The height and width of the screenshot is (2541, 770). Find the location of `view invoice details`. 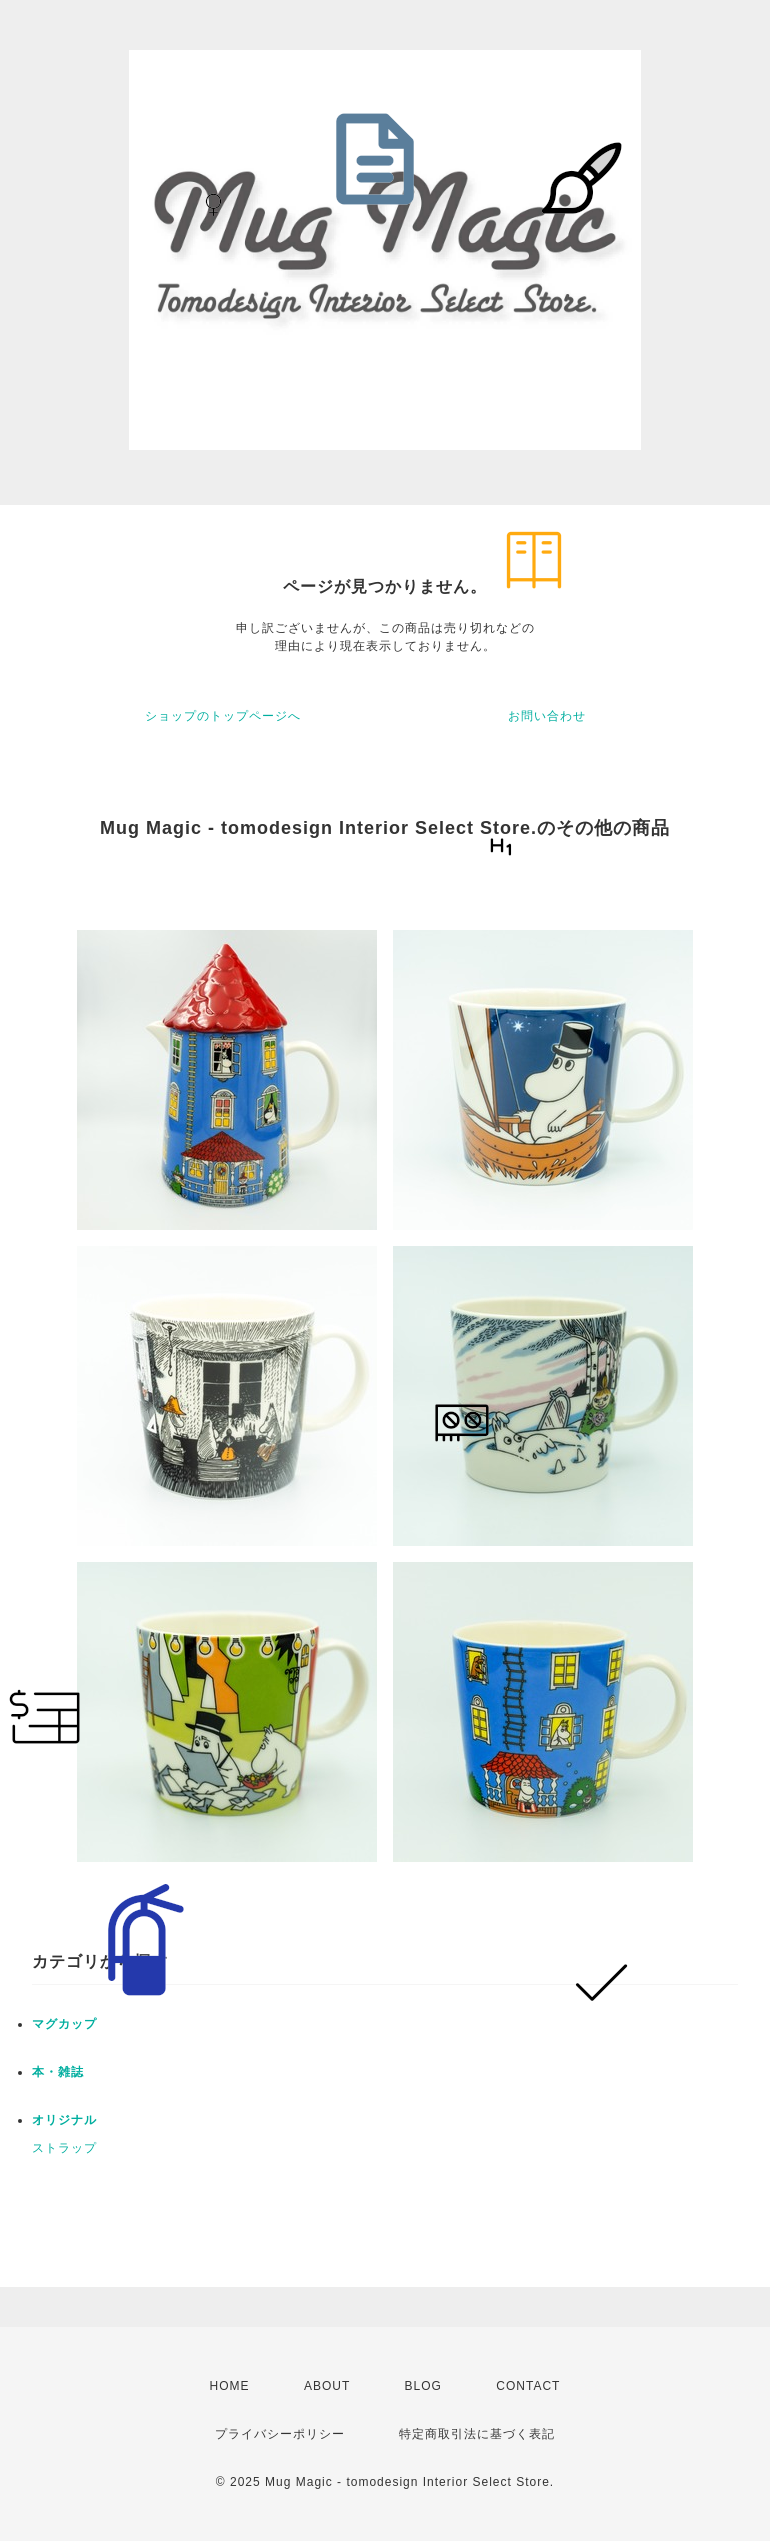

view invoice details is located at coordinates (46, 1718).